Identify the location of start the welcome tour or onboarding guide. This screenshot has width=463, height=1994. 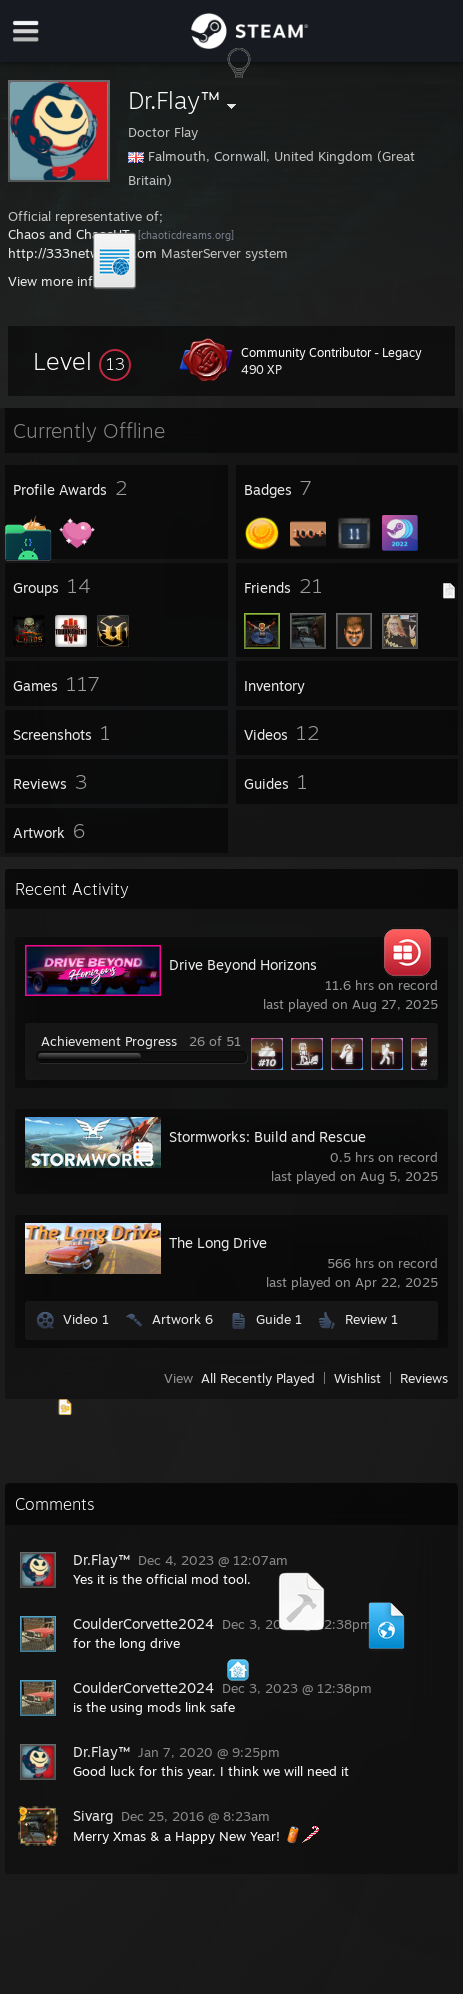
(239, 63).